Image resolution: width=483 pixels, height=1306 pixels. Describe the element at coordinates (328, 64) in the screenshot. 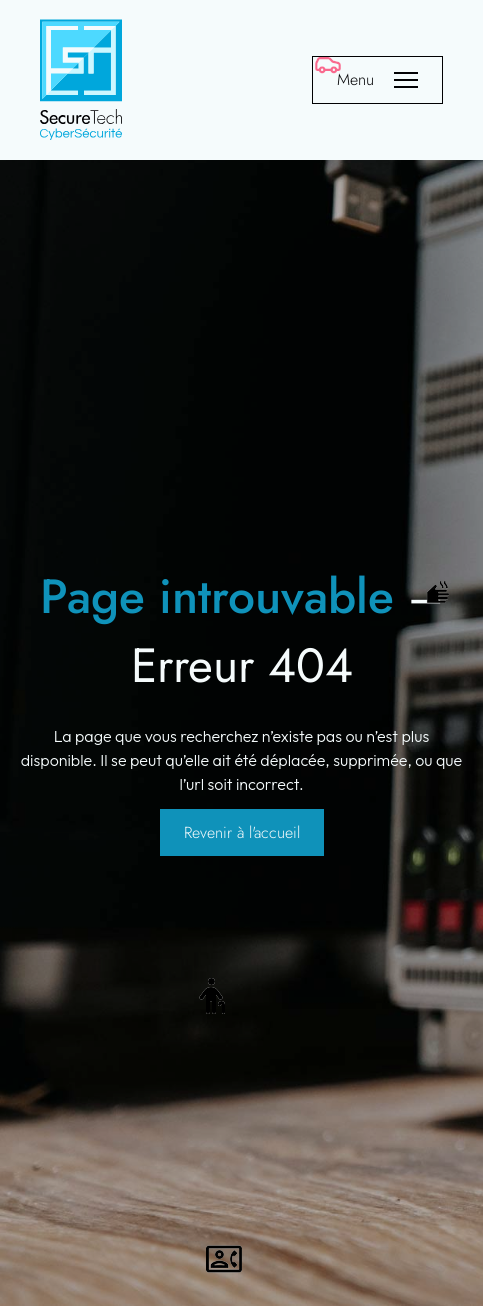

I see `access vehicle or driving settings` at that location.